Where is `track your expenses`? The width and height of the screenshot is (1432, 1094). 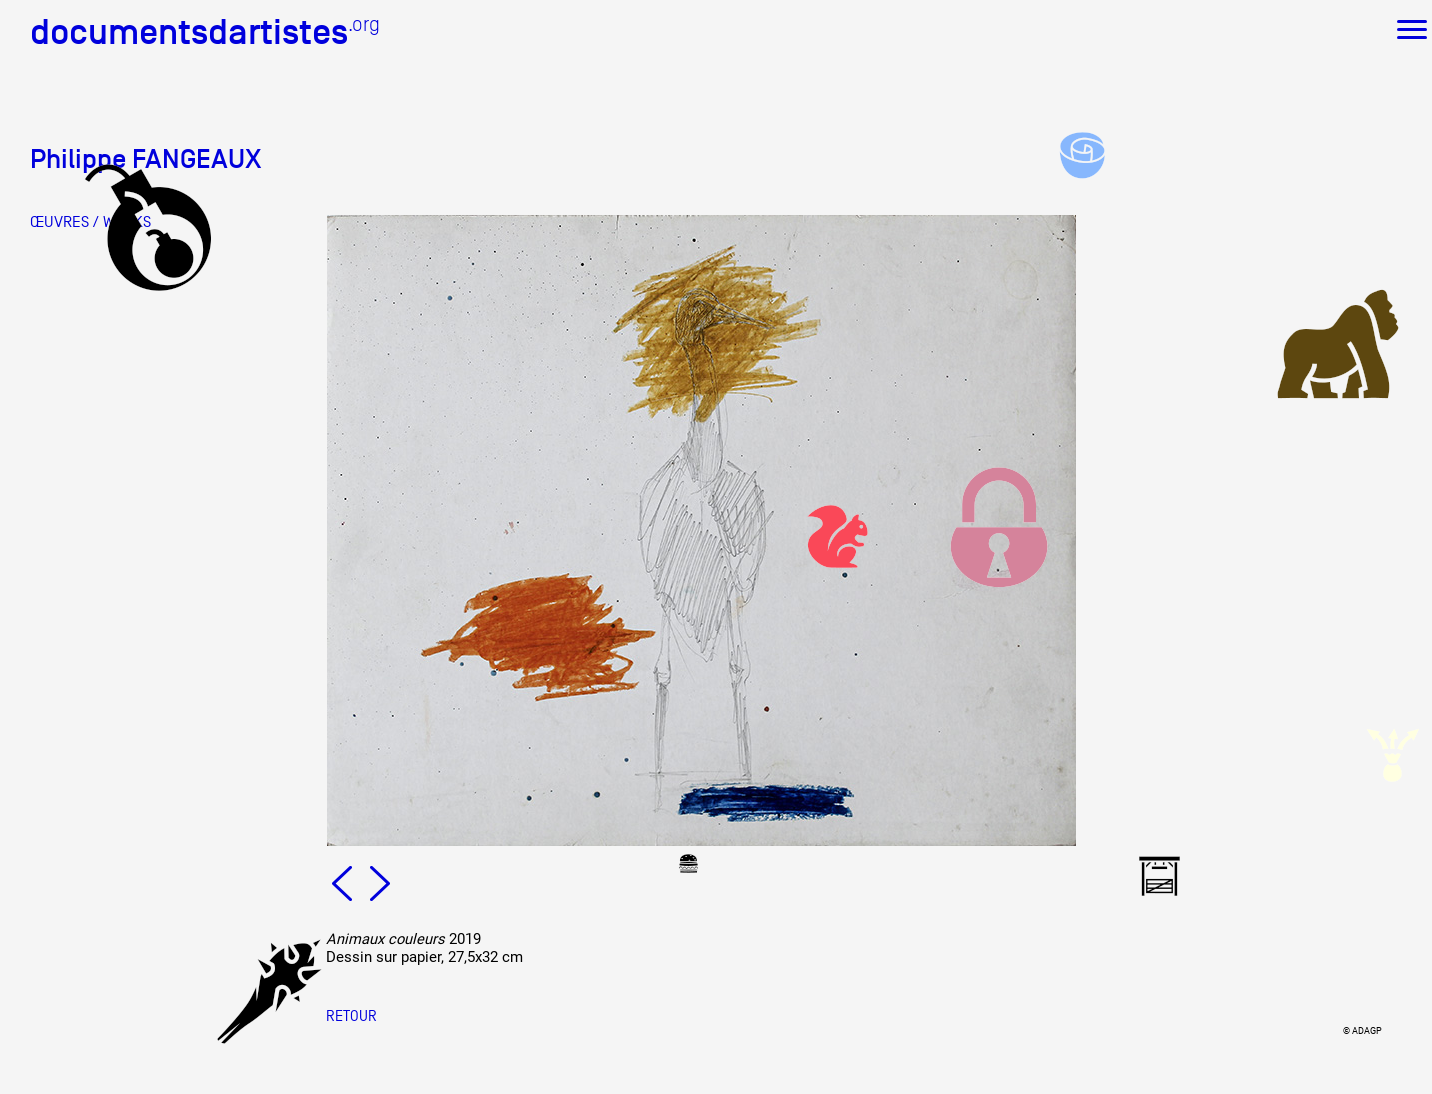
track your expenses is located at coordinates (1393, 755).